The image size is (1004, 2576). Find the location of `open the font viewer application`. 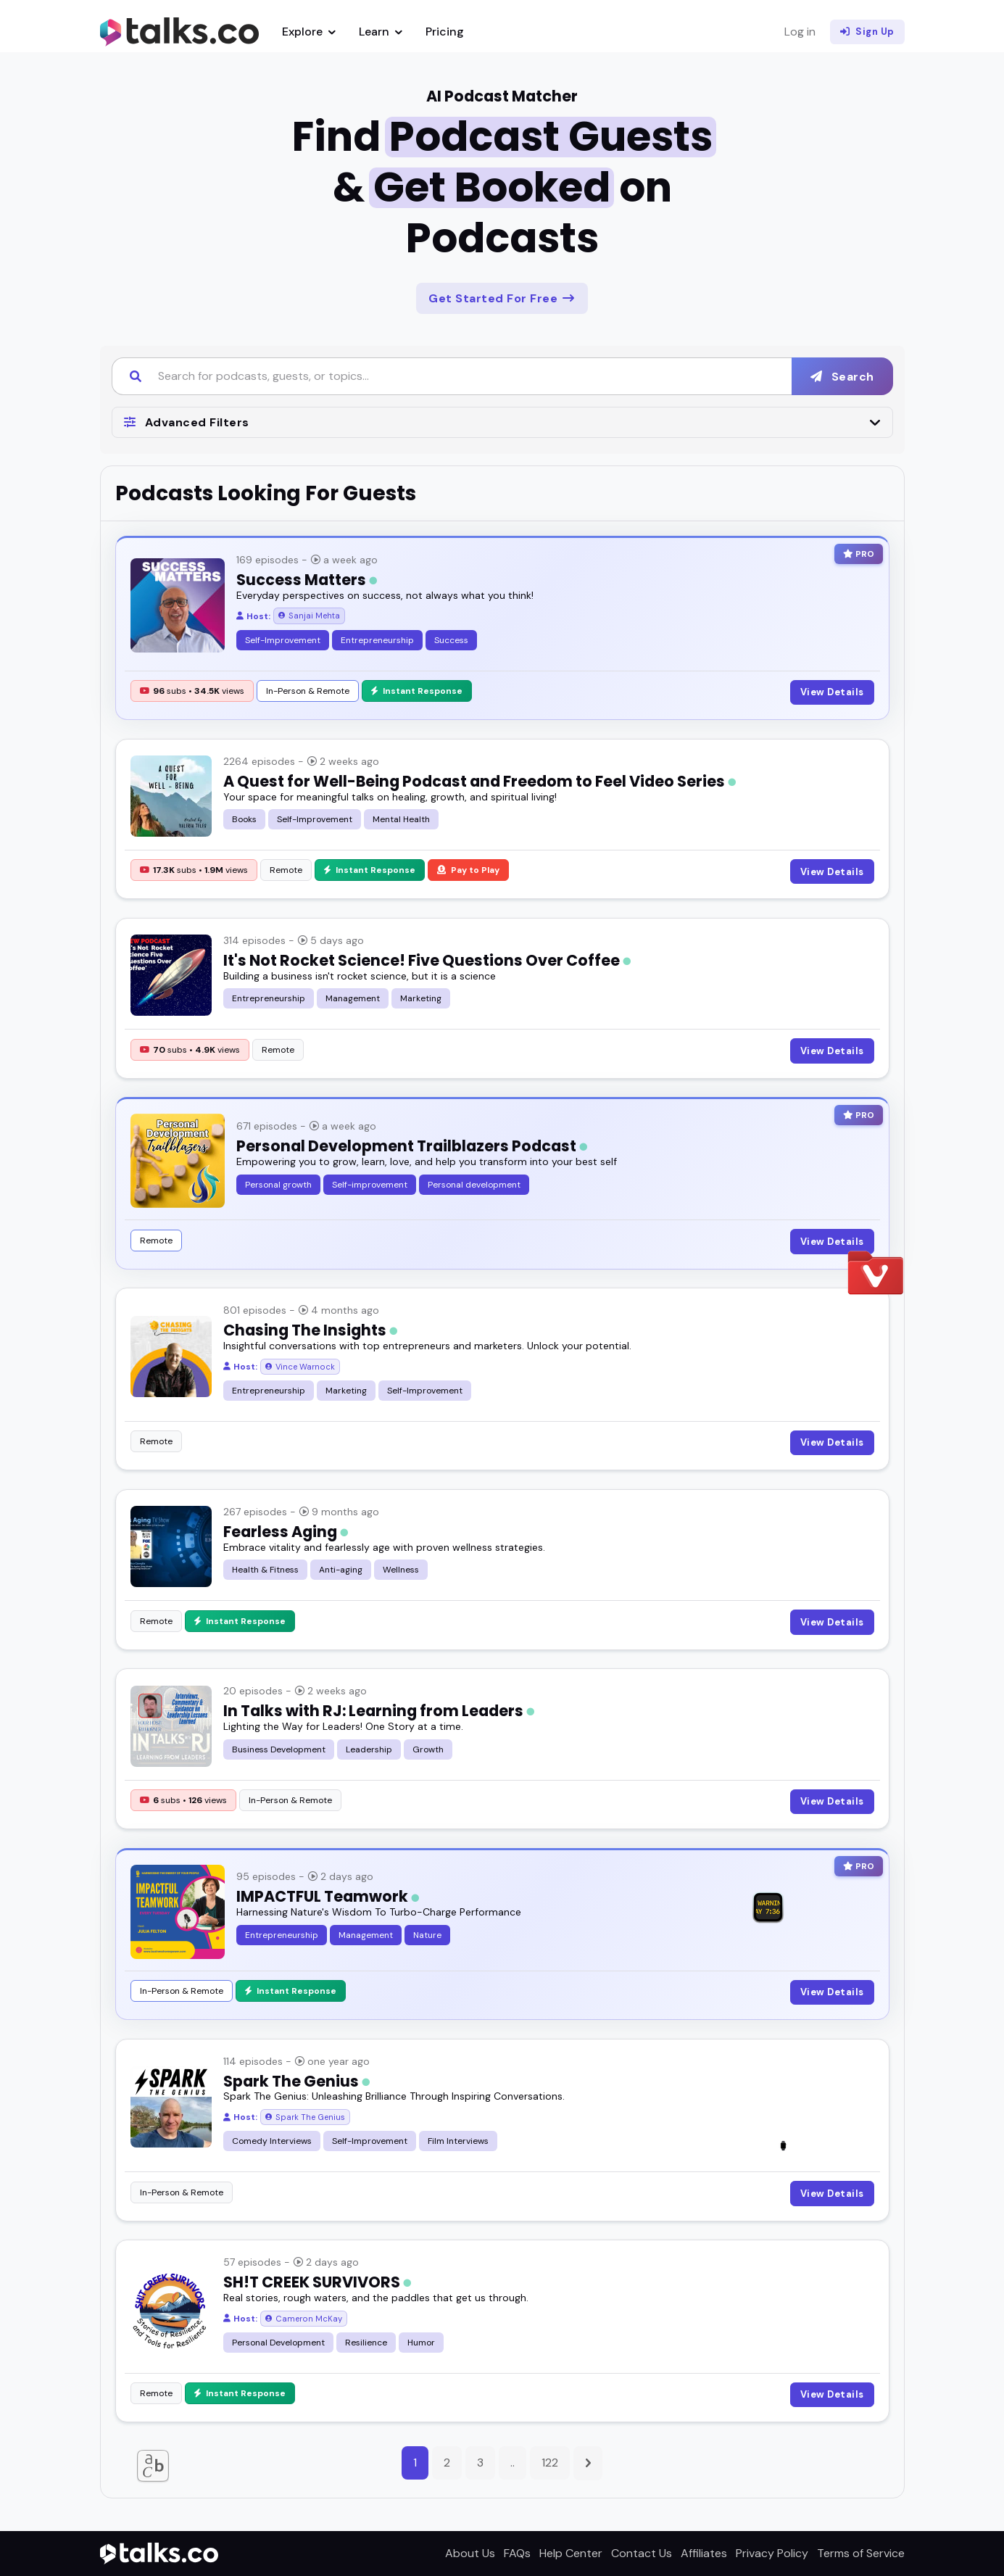

open the font viewer application is located at coordinates (153, 2466).